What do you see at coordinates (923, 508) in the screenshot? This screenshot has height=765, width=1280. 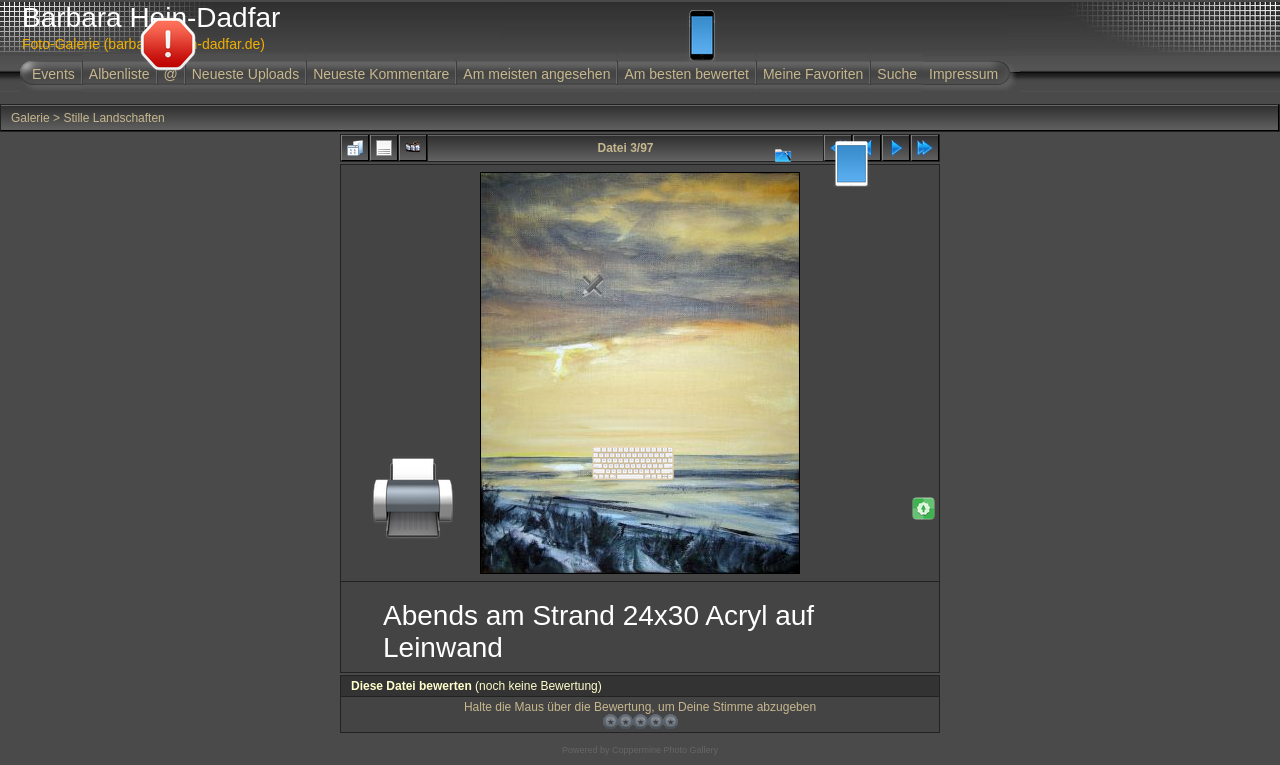 I see `check for operating system updates` at bounding box center [923, 508].